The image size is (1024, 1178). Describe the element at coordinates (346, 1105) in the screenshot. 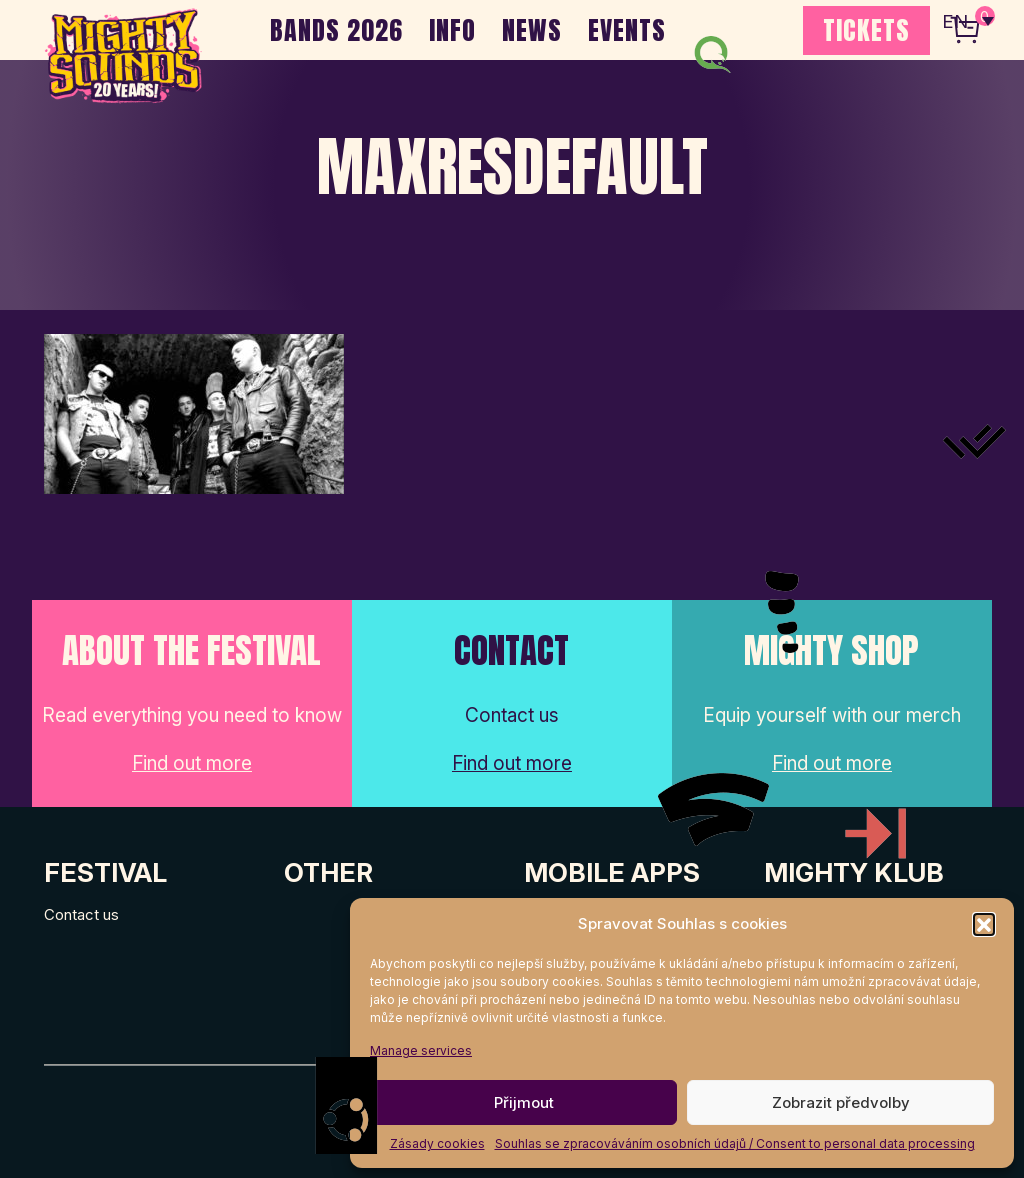

I see `canonical company logo` at that location.